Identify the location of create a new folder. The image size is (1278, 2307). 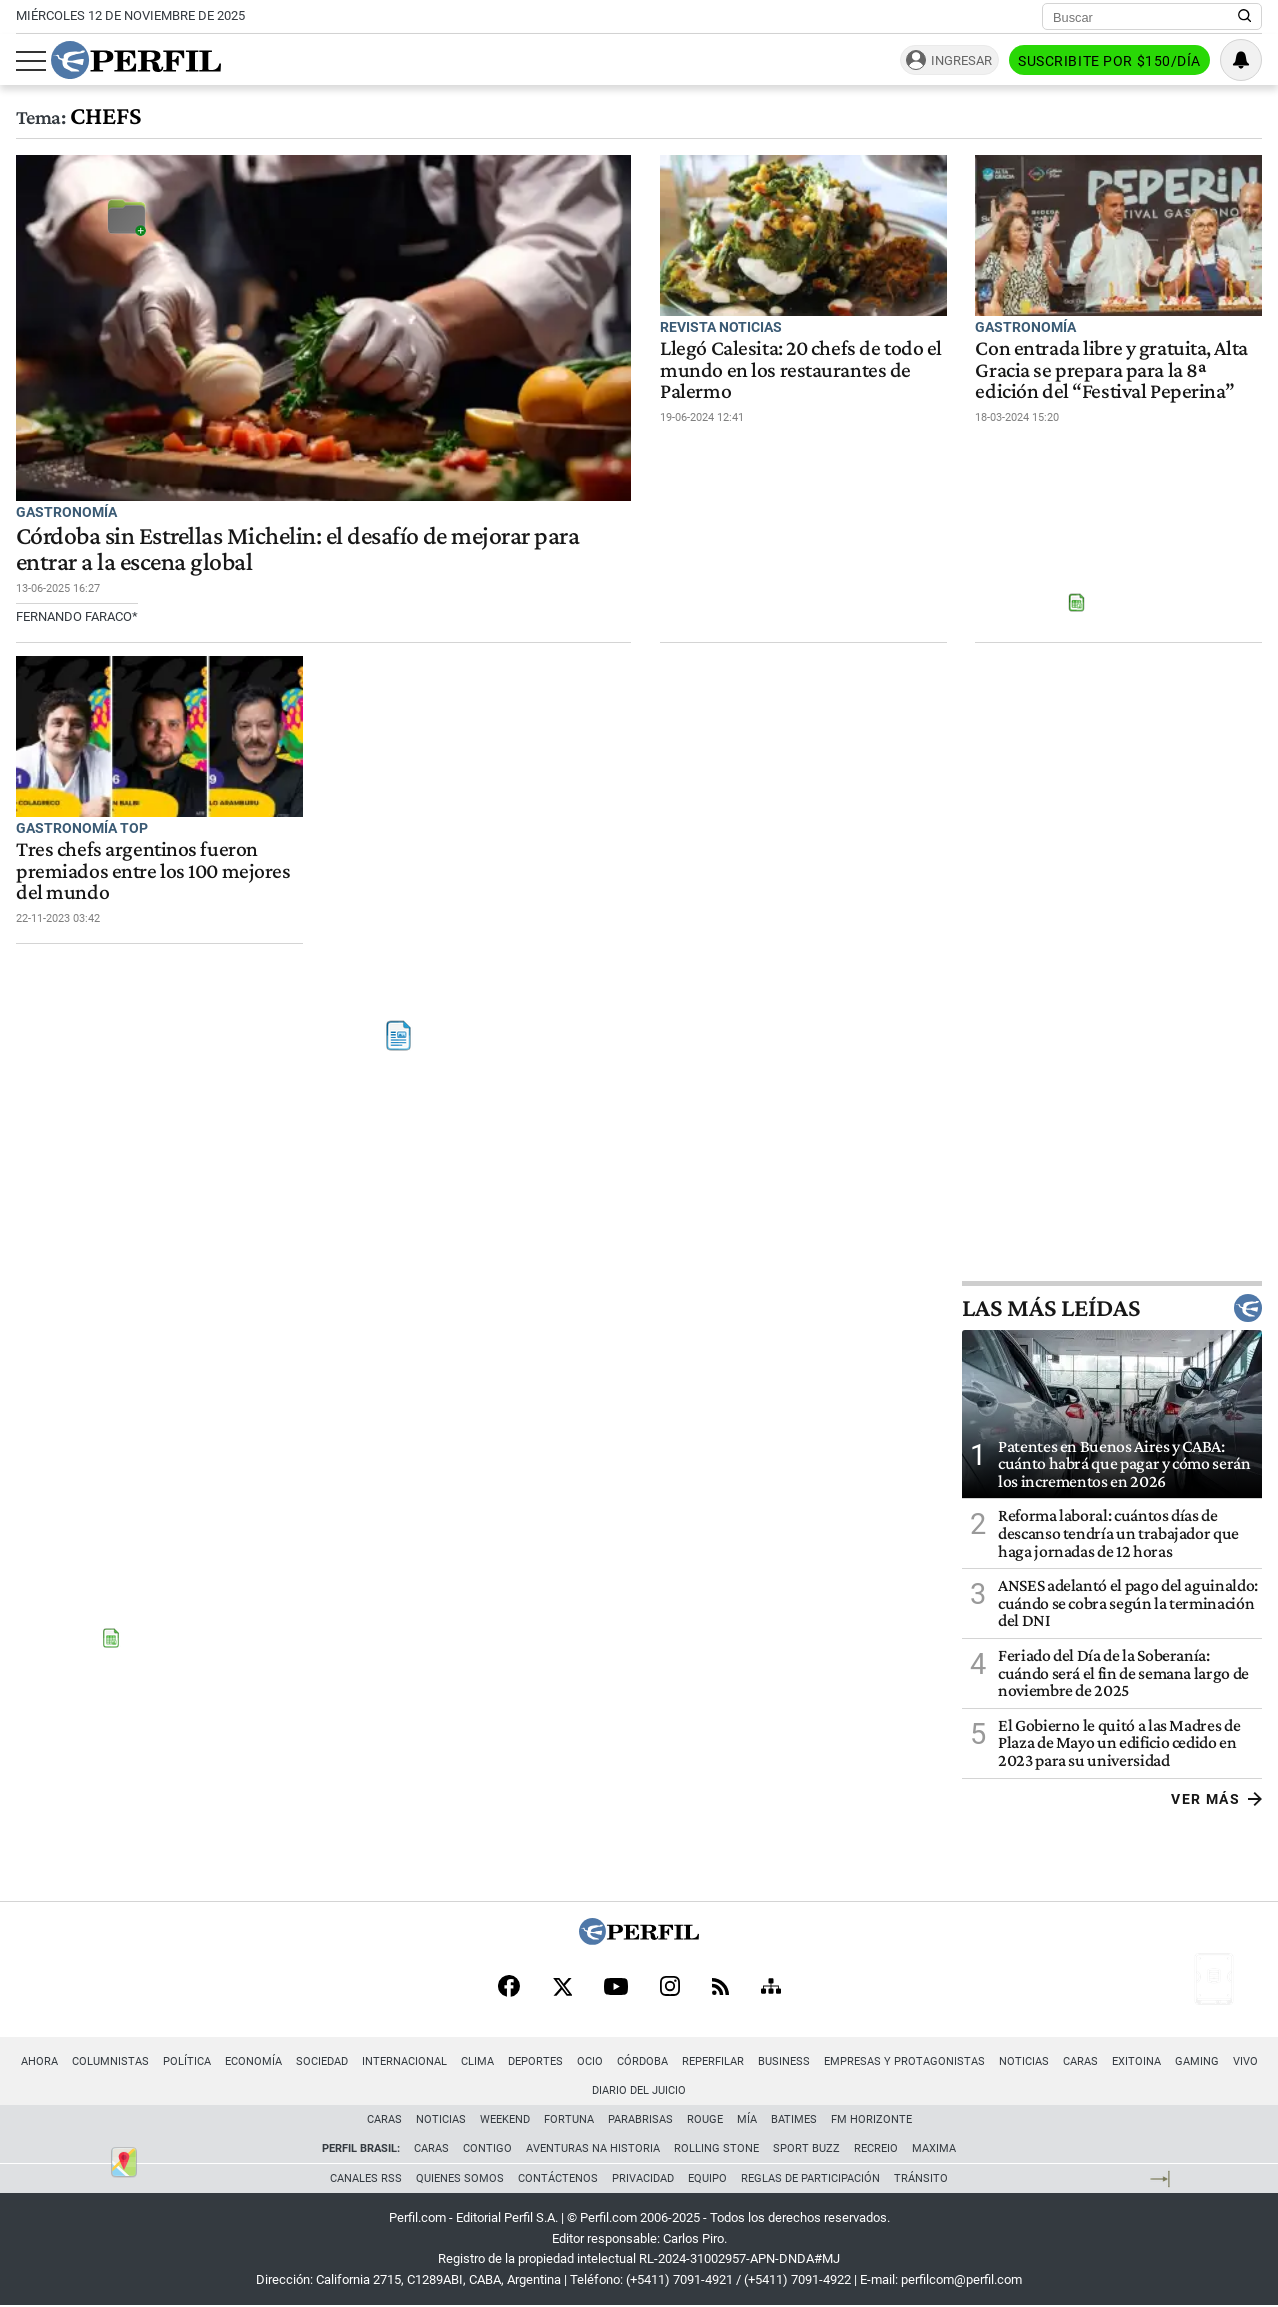
(126, 216).